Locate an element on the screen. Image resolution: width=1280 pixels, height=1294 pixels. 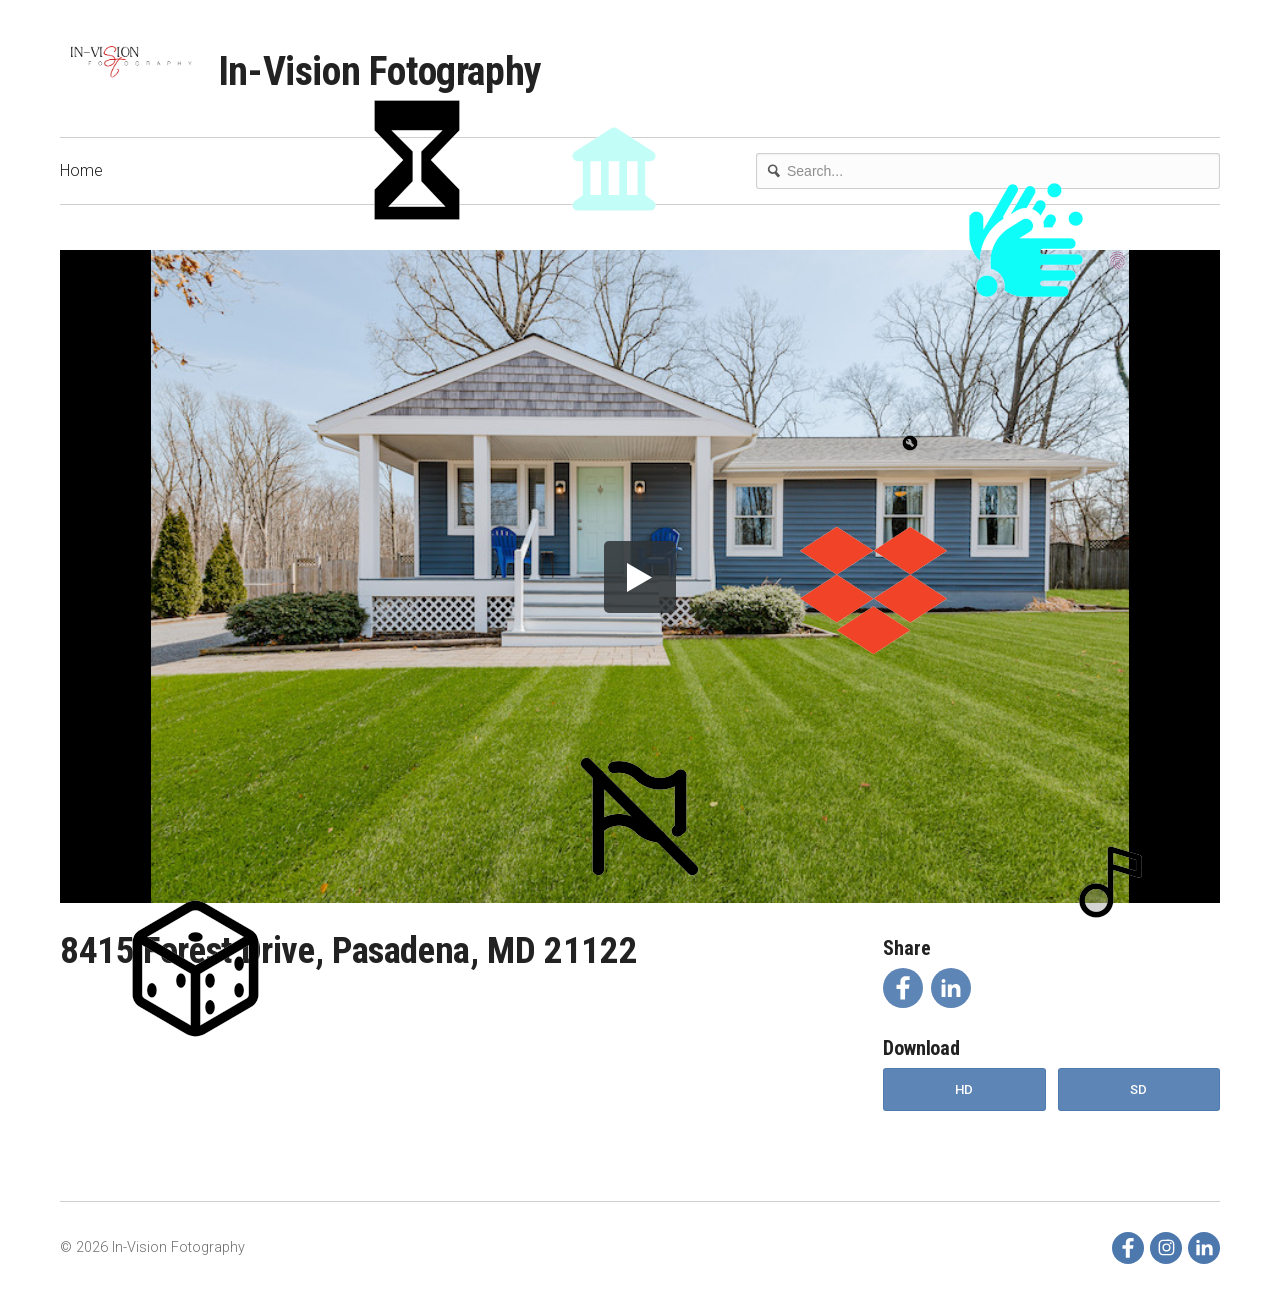
access settings or configuration options is located at coordinates (910, 443).